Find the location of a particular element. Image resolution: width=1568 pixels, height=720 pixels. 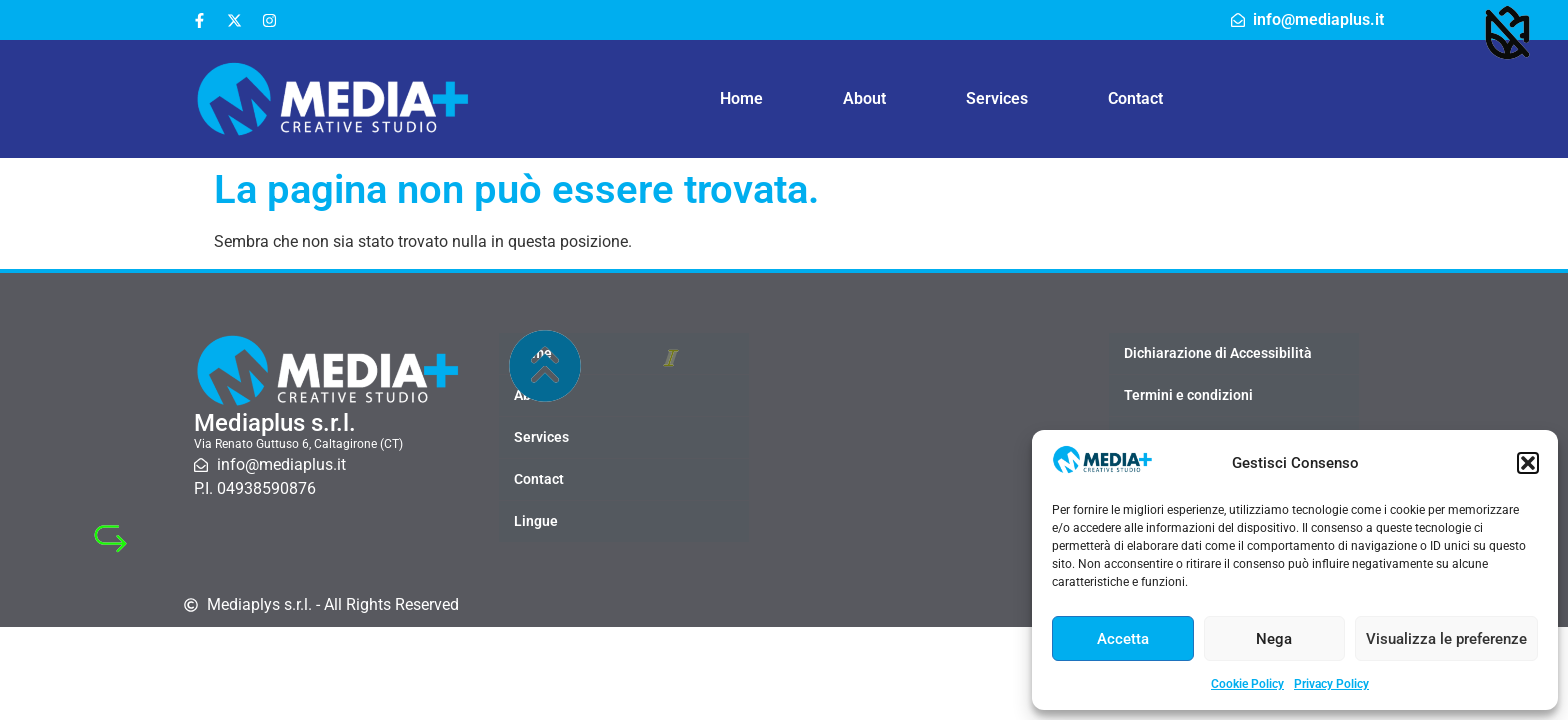

redo last action is located at coordinates (110, 537).